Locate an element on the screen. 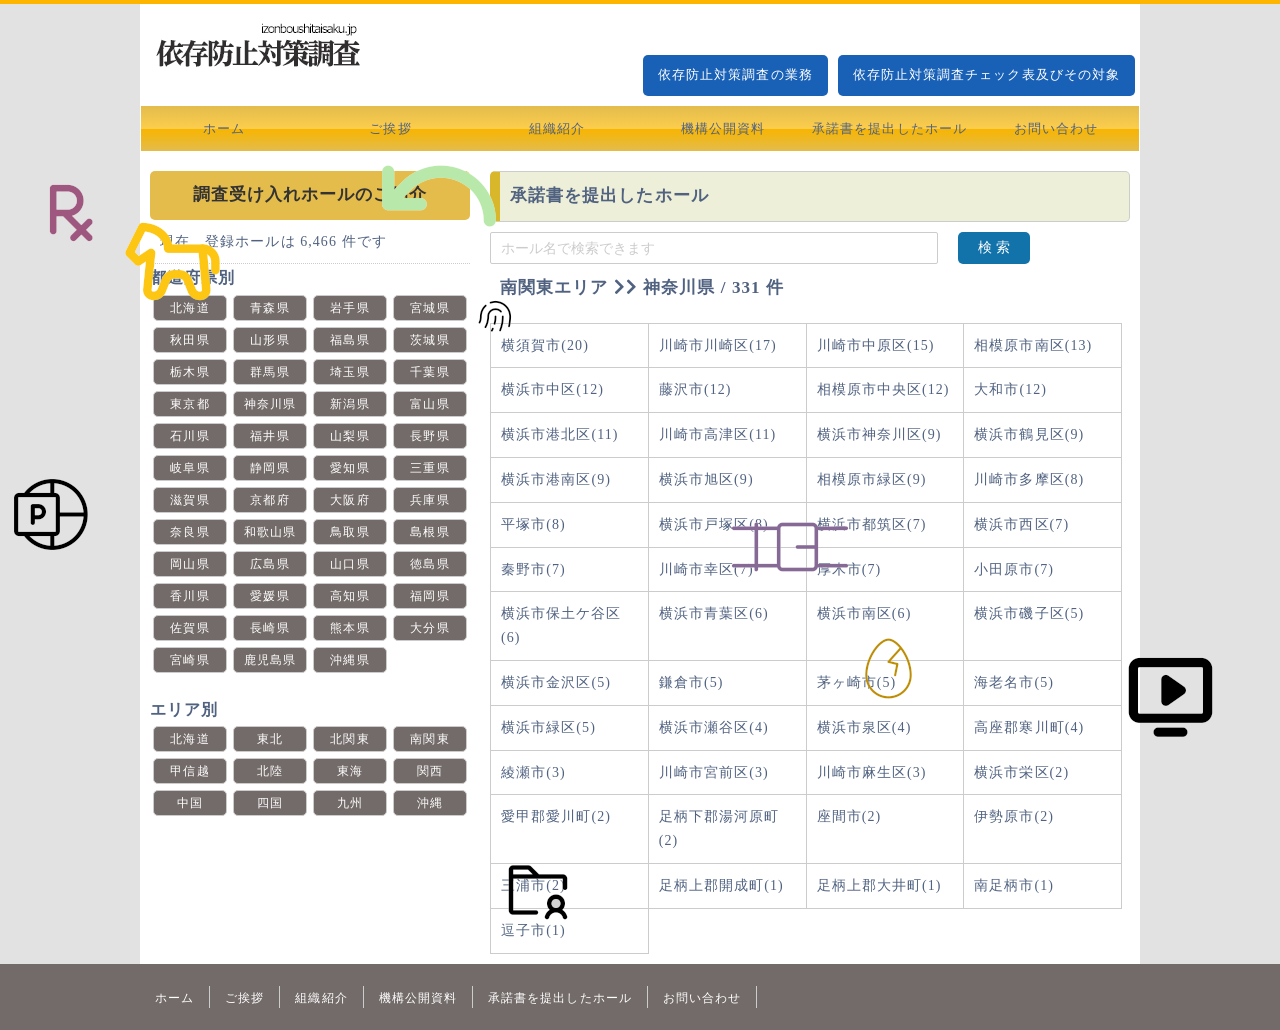 This screenshot has height=1030, width=1280. access equestrian or horseback riding features is located at coordinates (172, 261).